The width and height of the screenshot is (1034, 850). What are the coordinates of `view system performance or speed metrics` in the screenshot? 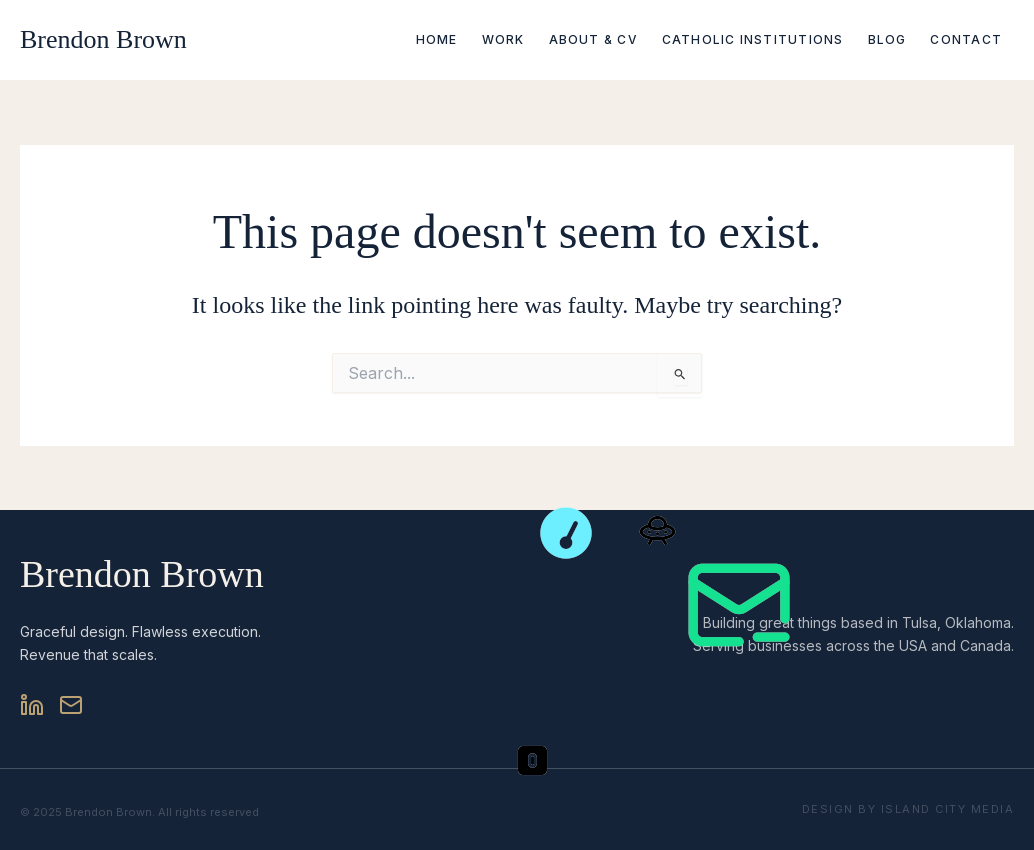 It's located at (566, 533).